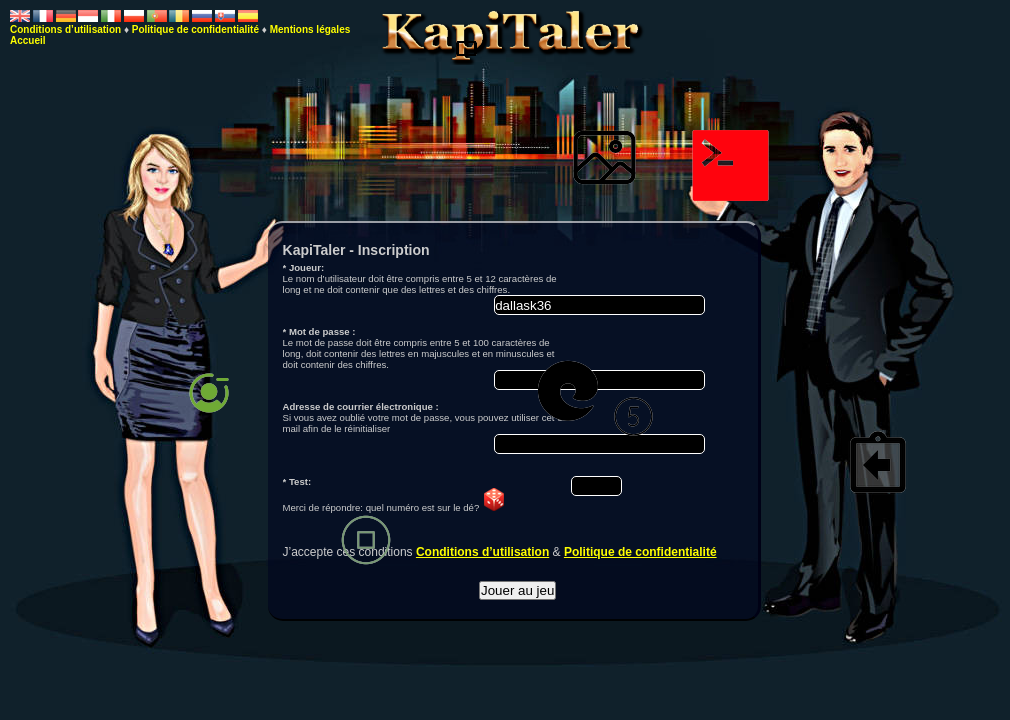 This screenshot has width=1010, height=720. I want to click on indicates step 5 in a multi-step process, so click(633, 416).